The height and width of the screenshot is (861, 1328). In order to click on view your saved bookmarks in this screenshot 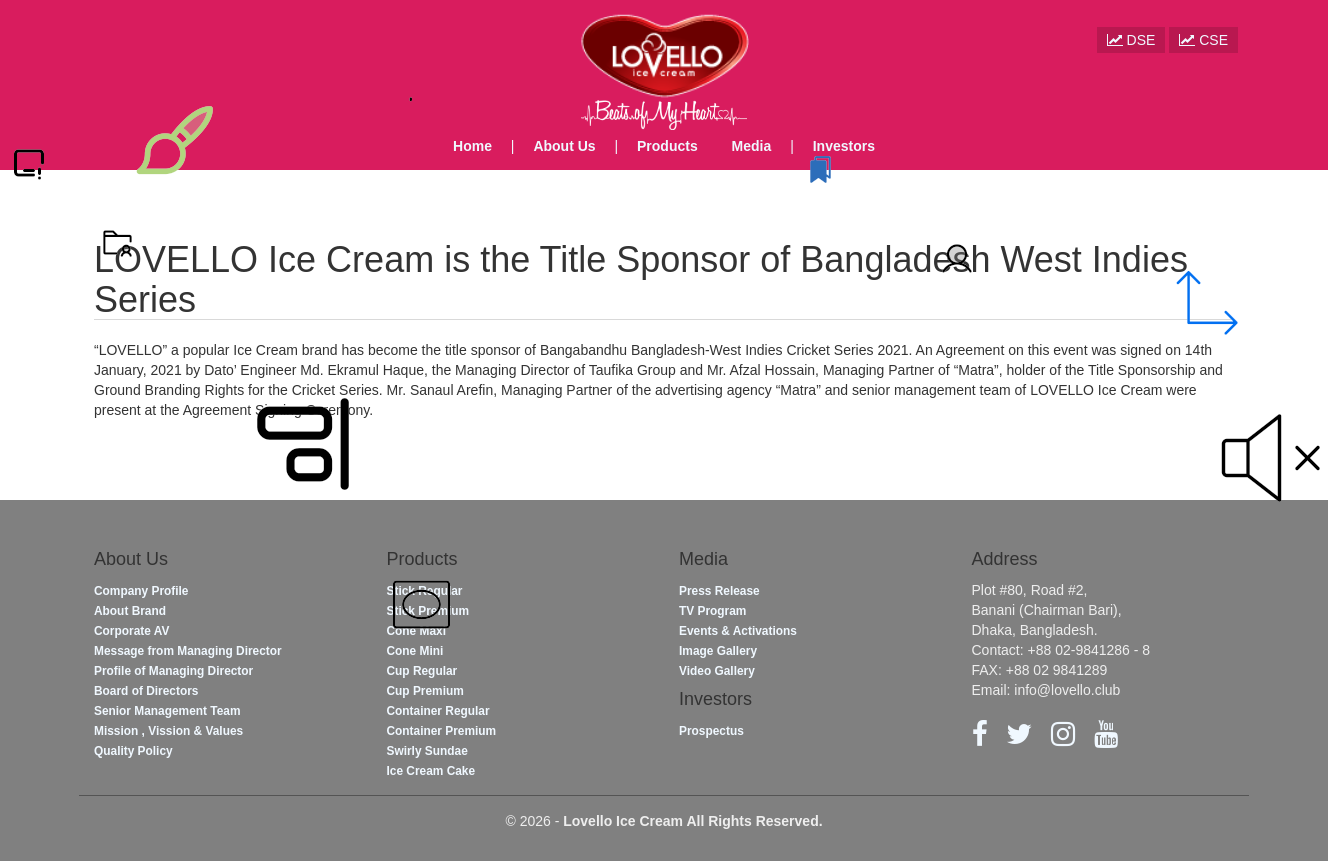, I will do `click(820, 169)`.